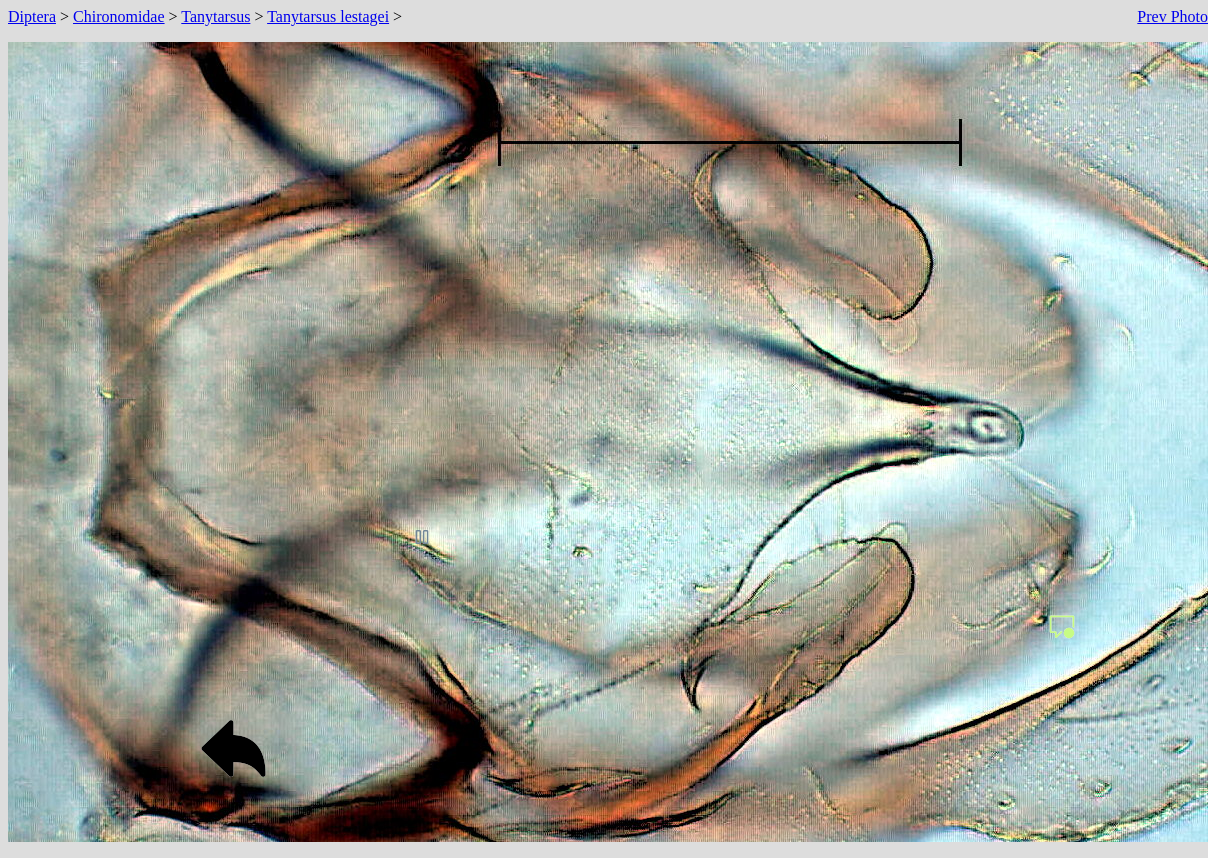 Image resolution: width=1208 pixels, height=858 pixels. What do you see at coordinates (1062, 626) in the screenshot?
I see `view unresolved comments` at bounding box center [1062, 626].